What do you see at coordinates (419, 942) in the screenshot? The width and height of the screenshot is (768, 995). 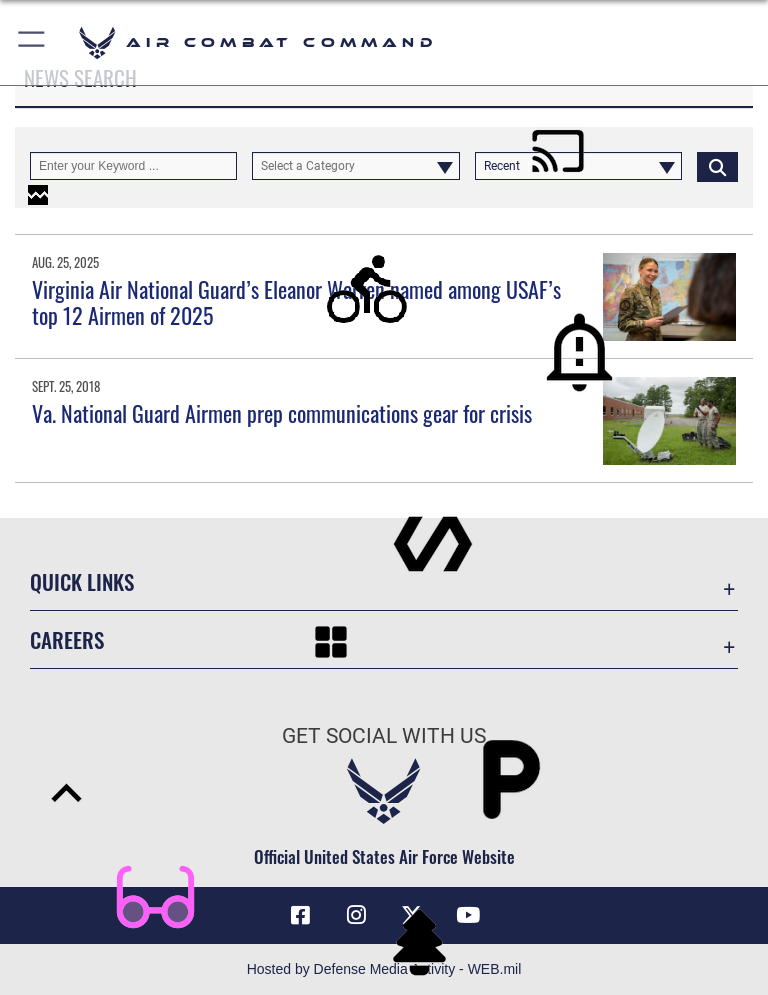 I see `indicates holiday or christmas-themed content` at bounding box center [419, 942].